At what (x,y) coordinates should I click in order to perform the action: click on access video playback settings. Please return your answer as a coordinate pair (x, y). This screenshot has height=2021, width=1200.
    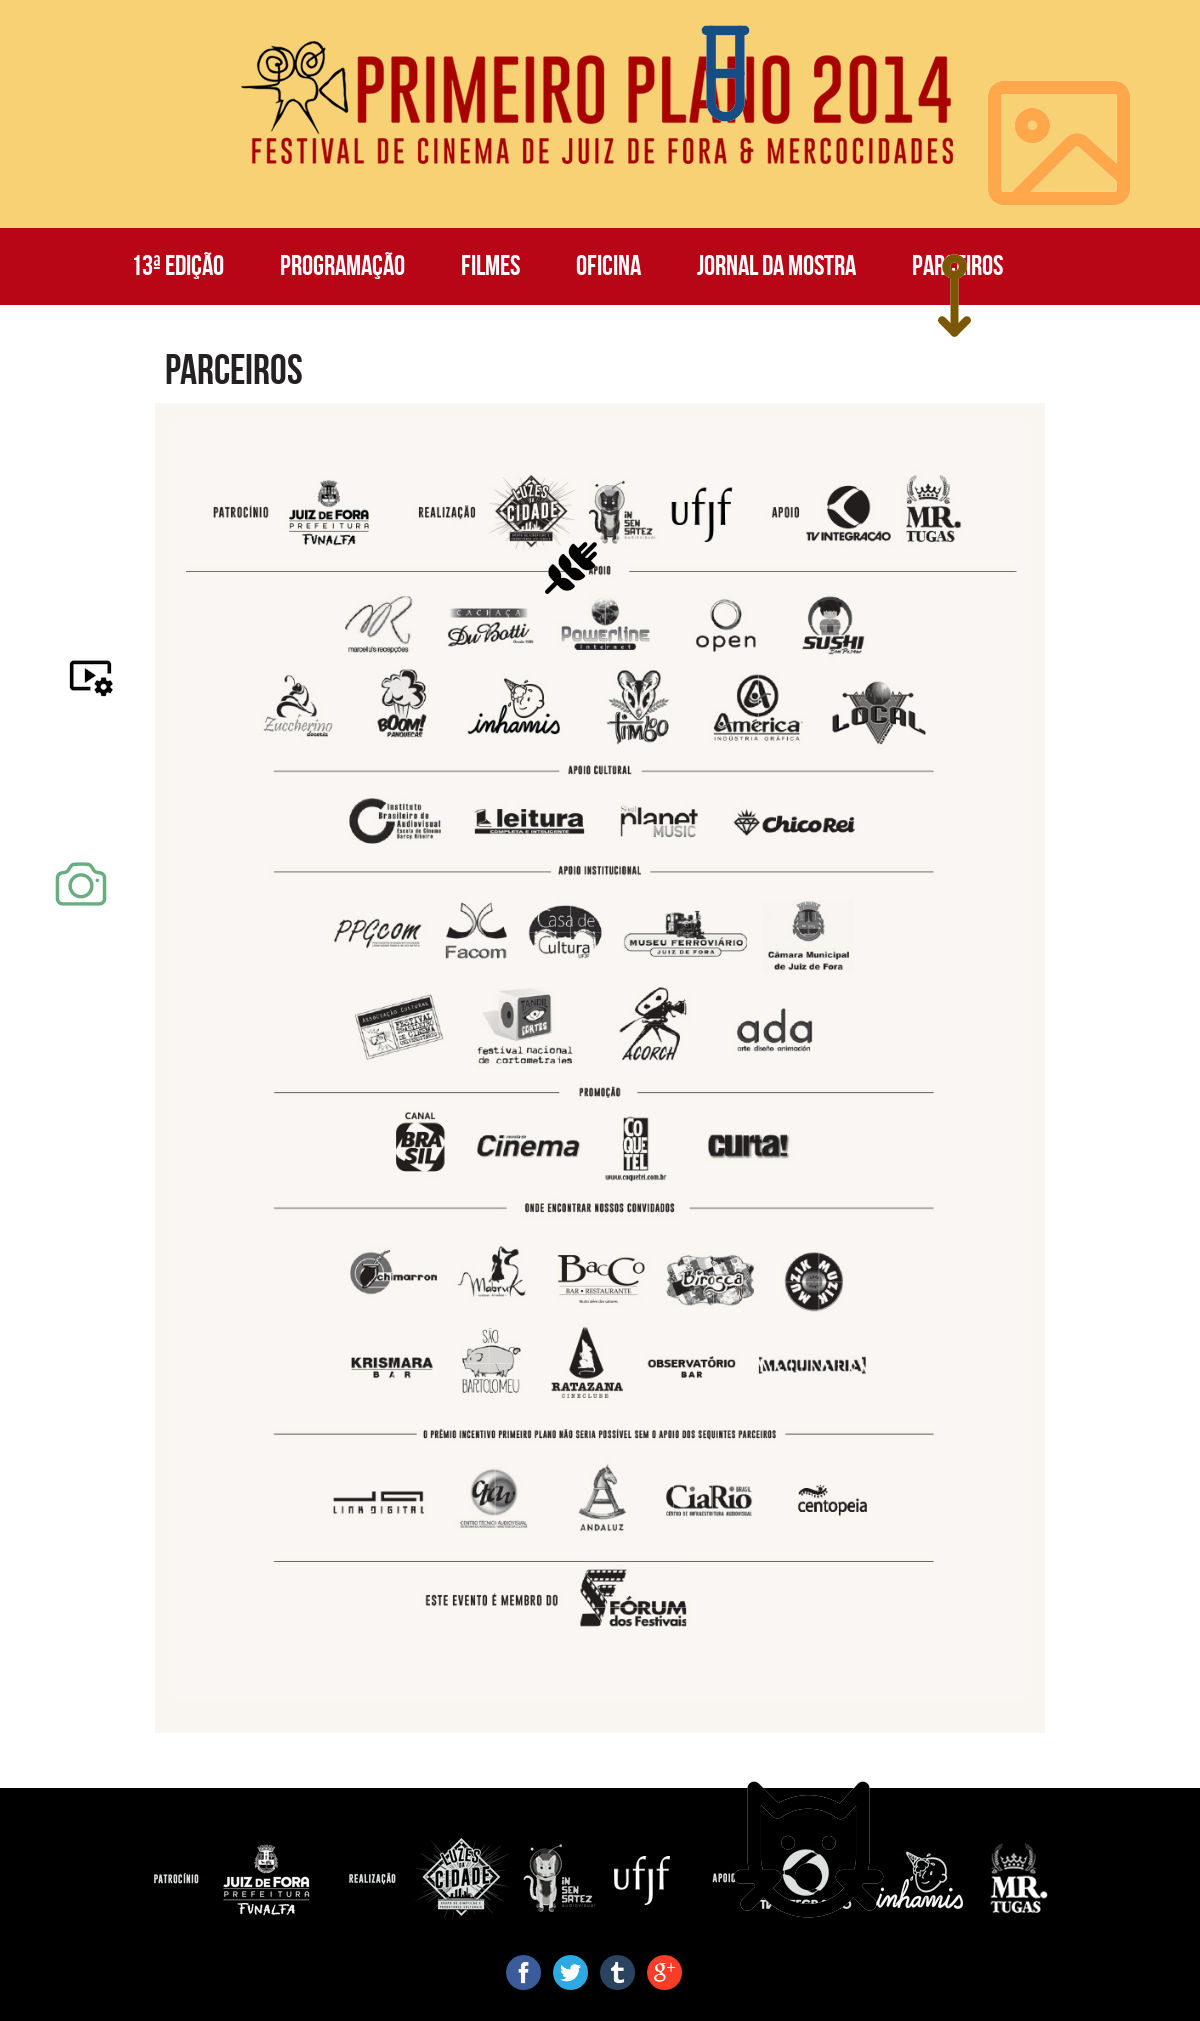
    Looking at the image, I should click on (90, 675).